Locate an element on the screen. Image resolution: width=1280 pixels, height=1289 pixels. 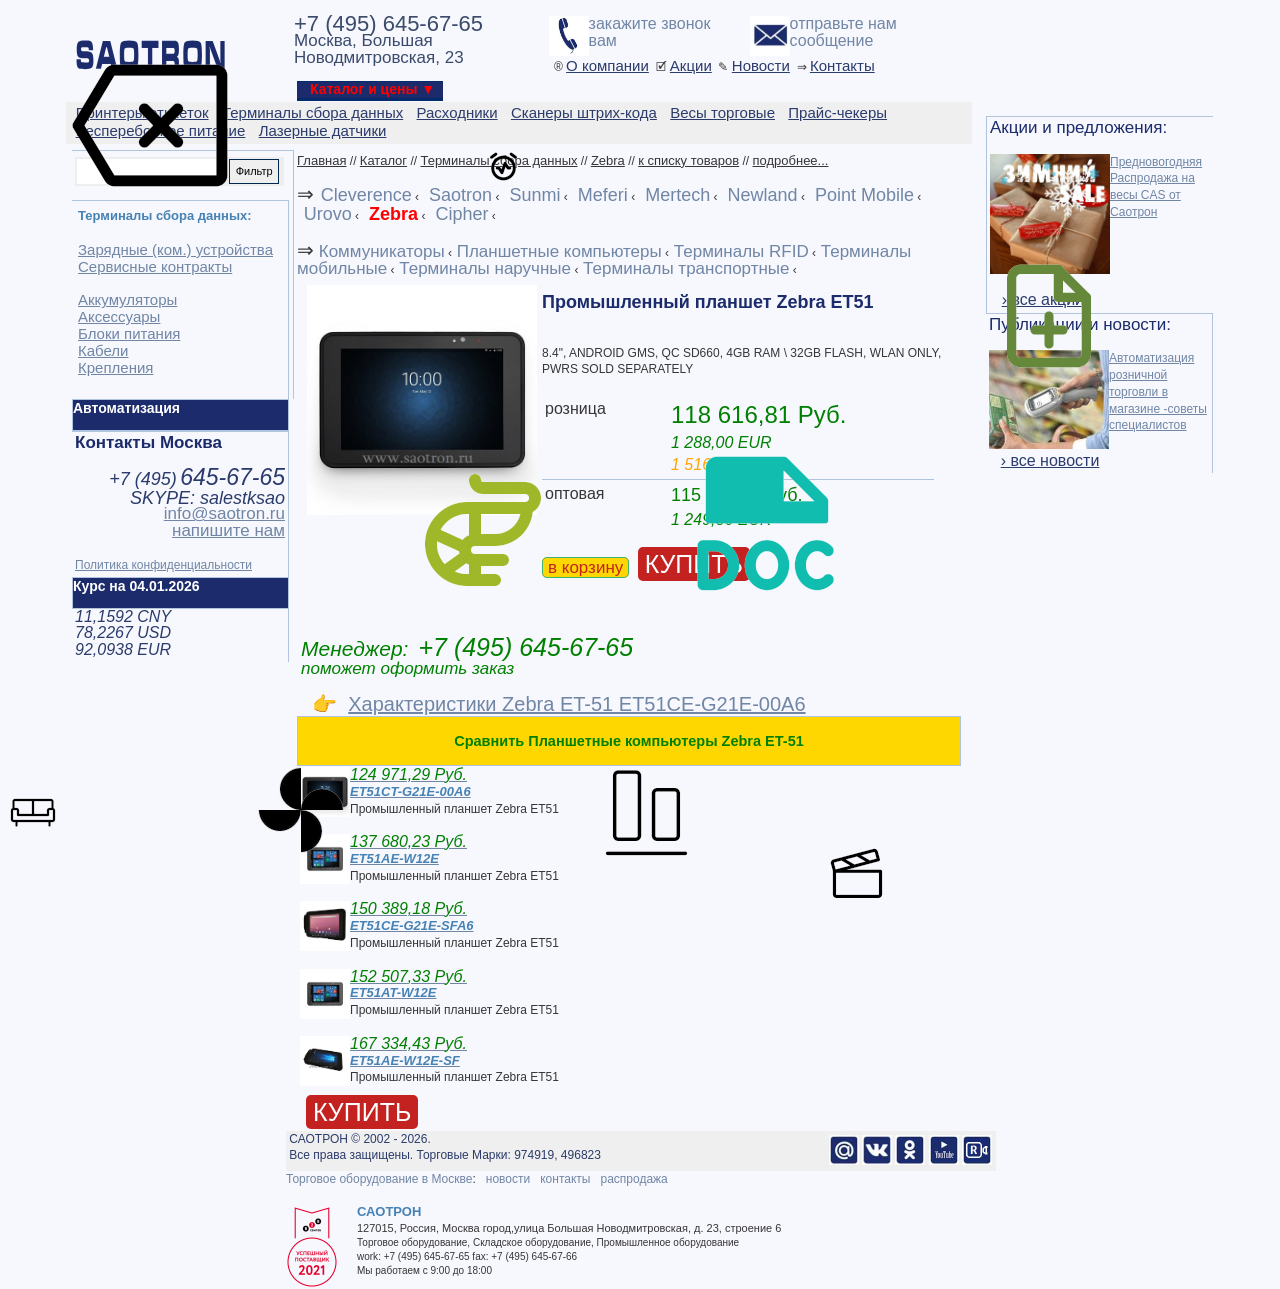
access toys or games section is located at coordinates (301, 810).